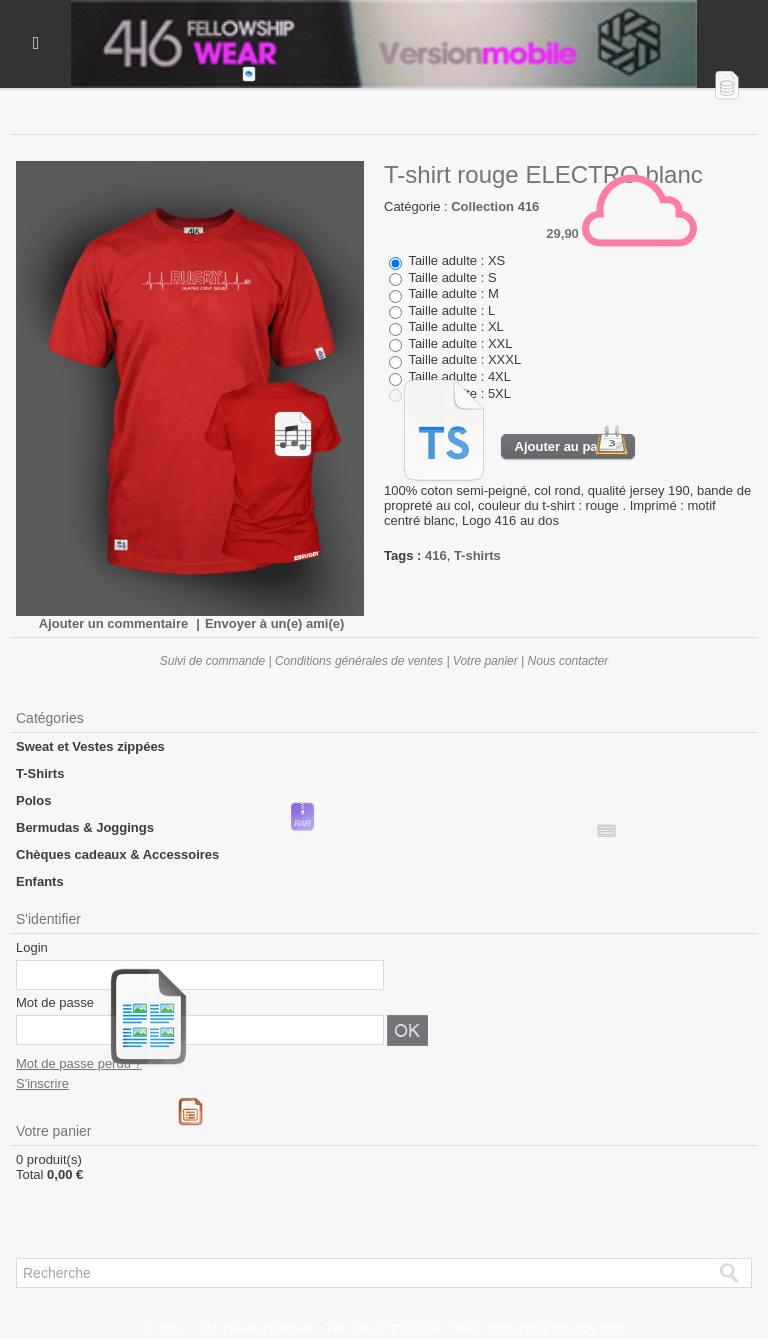  What do you see at coordinates (293, 434) in the screenshot?
I see `a melody or music audio file` at bounding box center [293, 434].